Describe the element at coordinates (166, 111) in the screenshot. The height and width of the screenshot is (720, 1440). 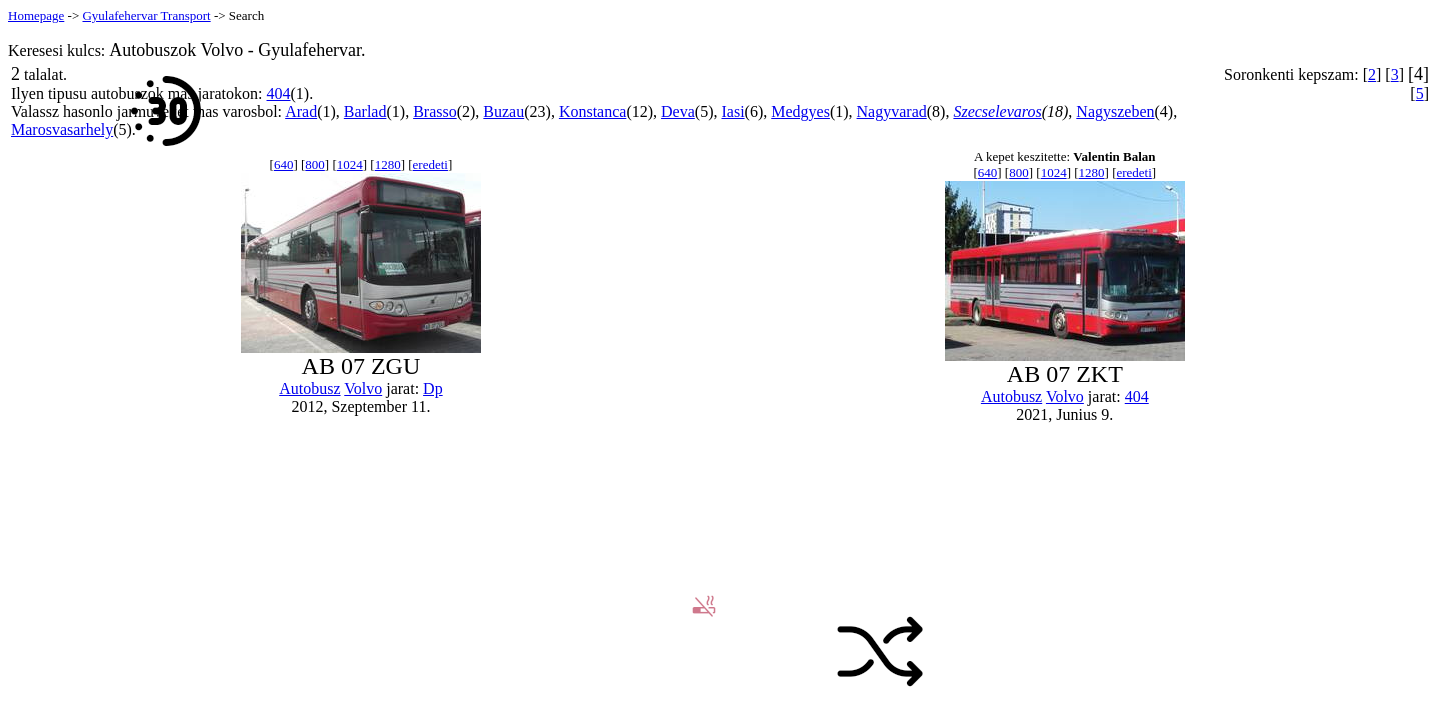
I see `set timer for 30 seconds or minutes` at that location.